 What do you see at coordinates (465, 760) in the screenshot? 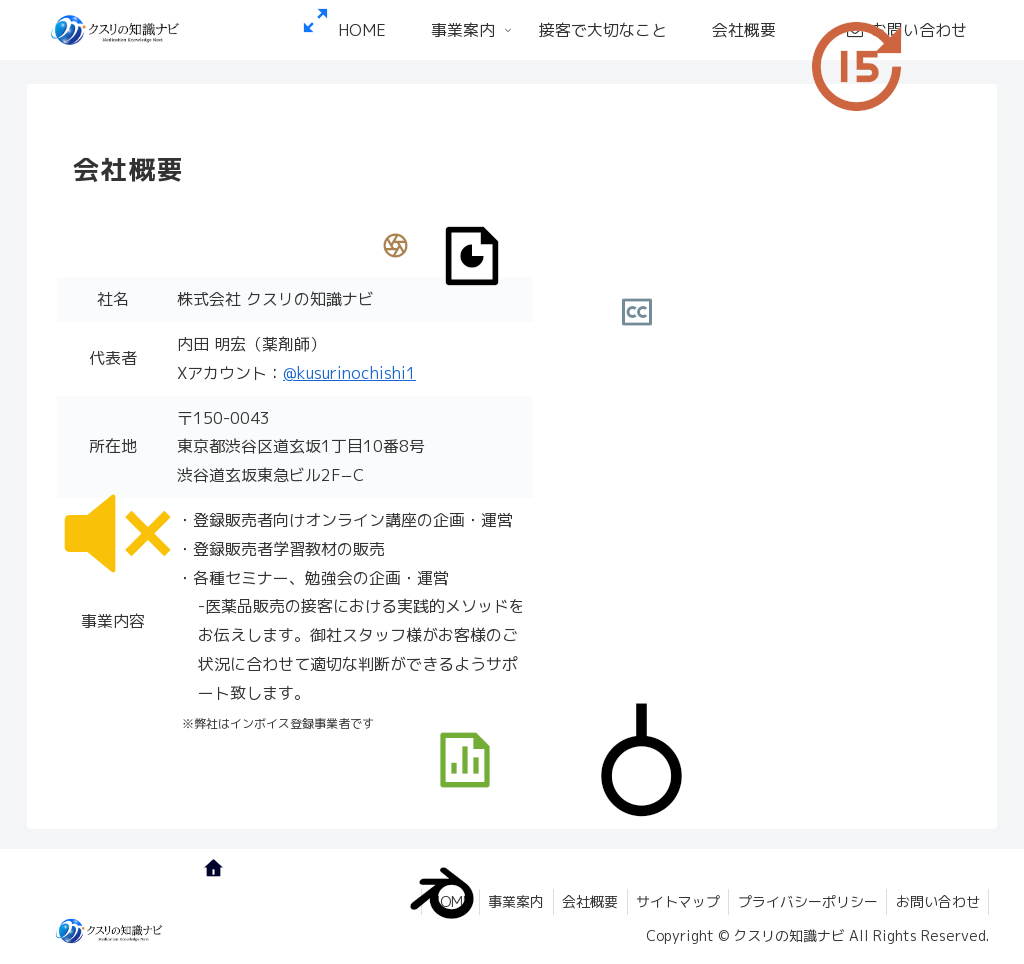
I see `view report or analytics document` at bounding box center [465, 760].